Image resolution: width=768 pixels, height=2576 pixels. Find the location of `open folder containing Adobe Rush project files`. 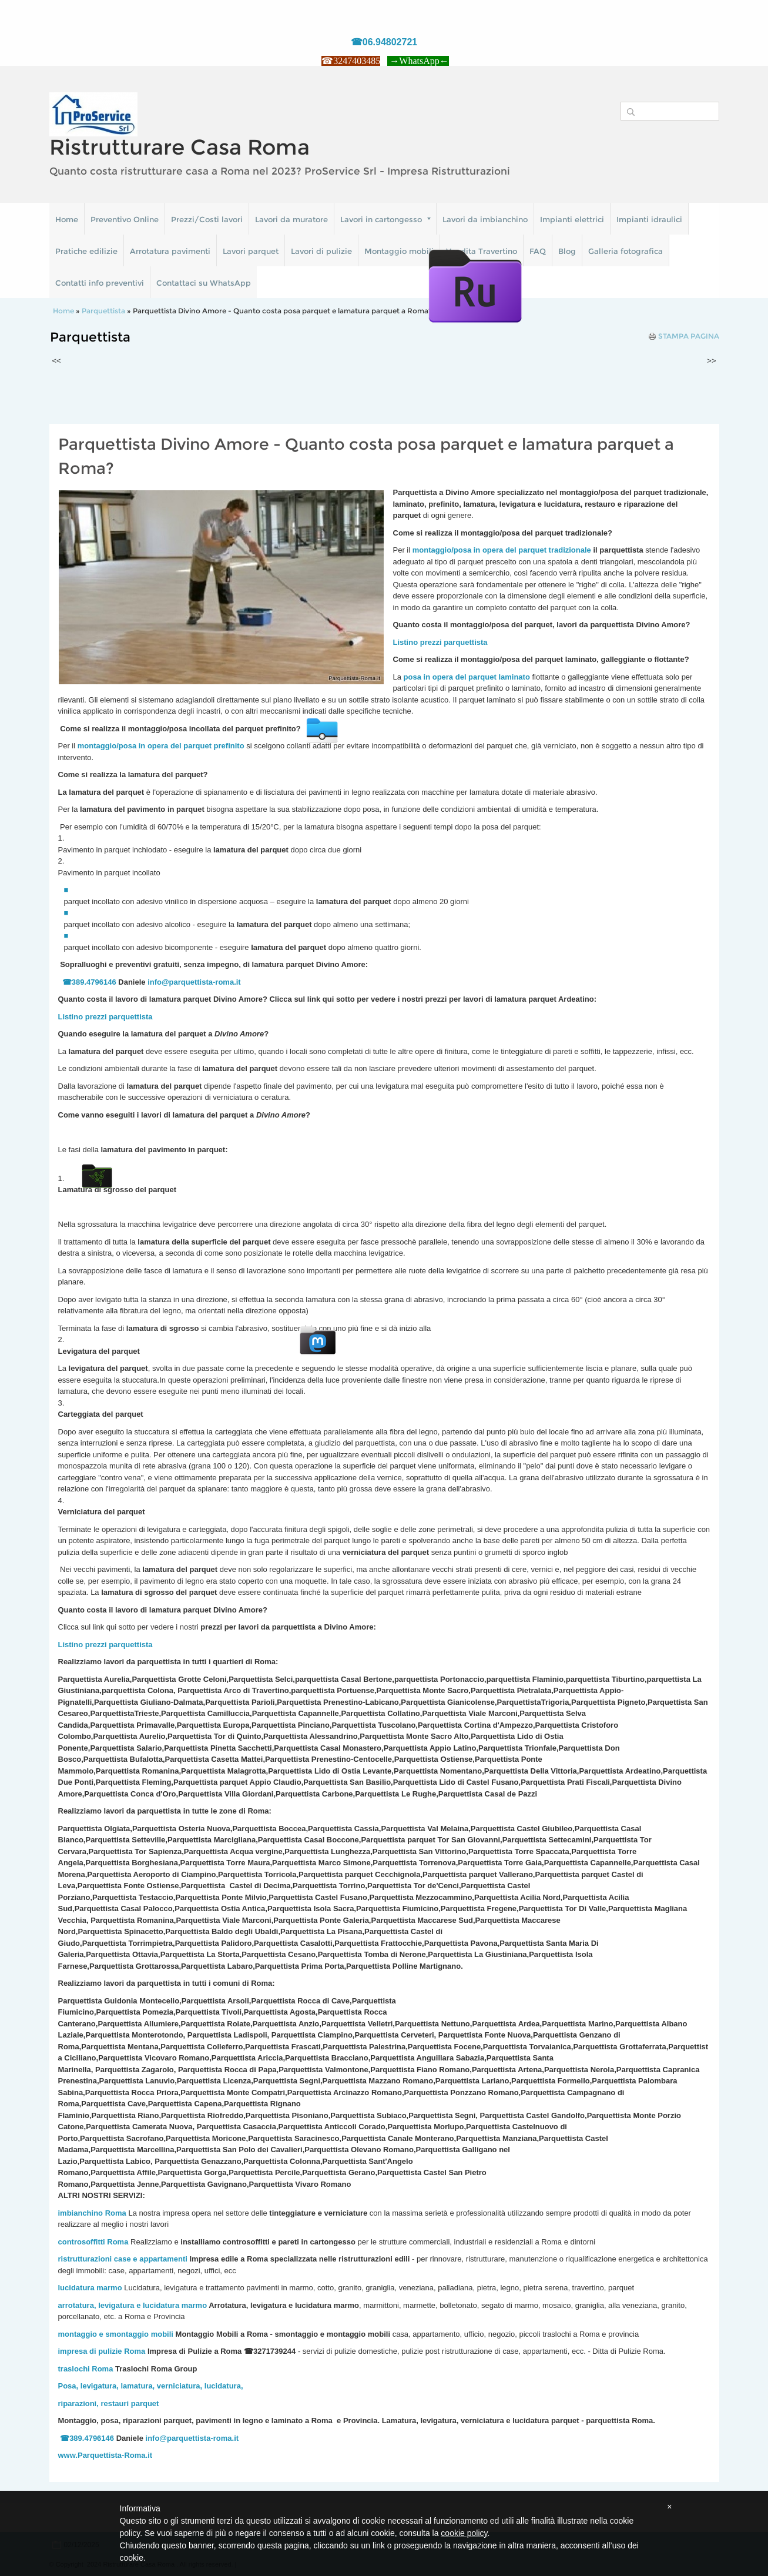

open folder containing Adobe Rush project files is located at coordinates (475, 289).